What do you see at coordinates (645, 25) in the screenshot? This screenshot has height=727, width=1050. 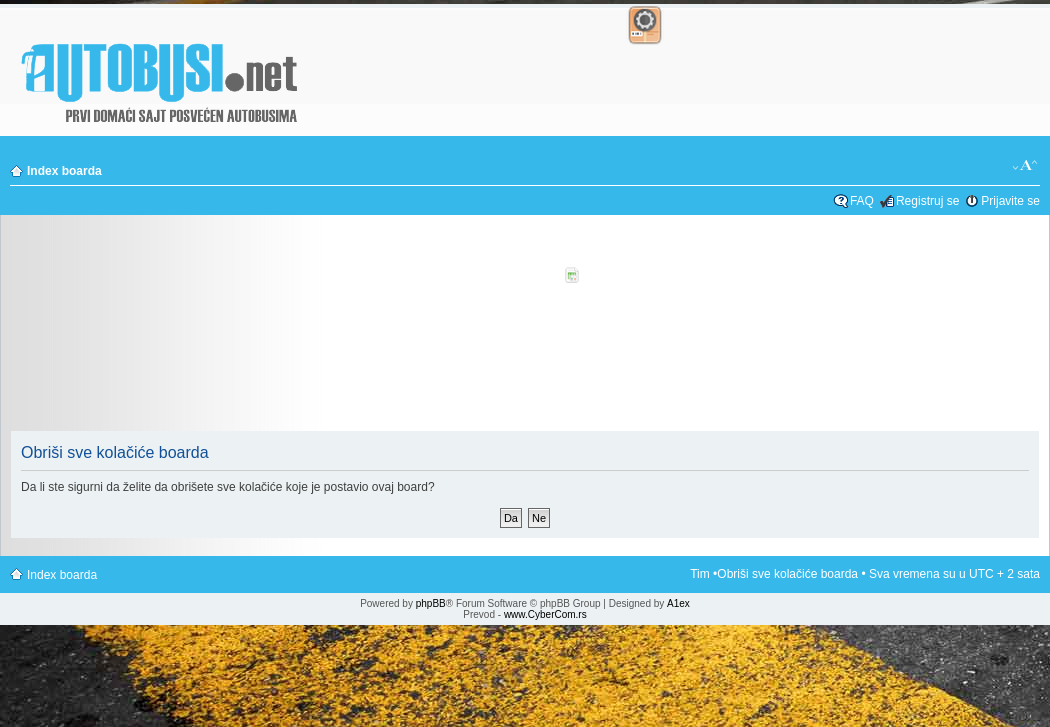 I see `software installation or package setup in progress` at bounding box center [645, 25].